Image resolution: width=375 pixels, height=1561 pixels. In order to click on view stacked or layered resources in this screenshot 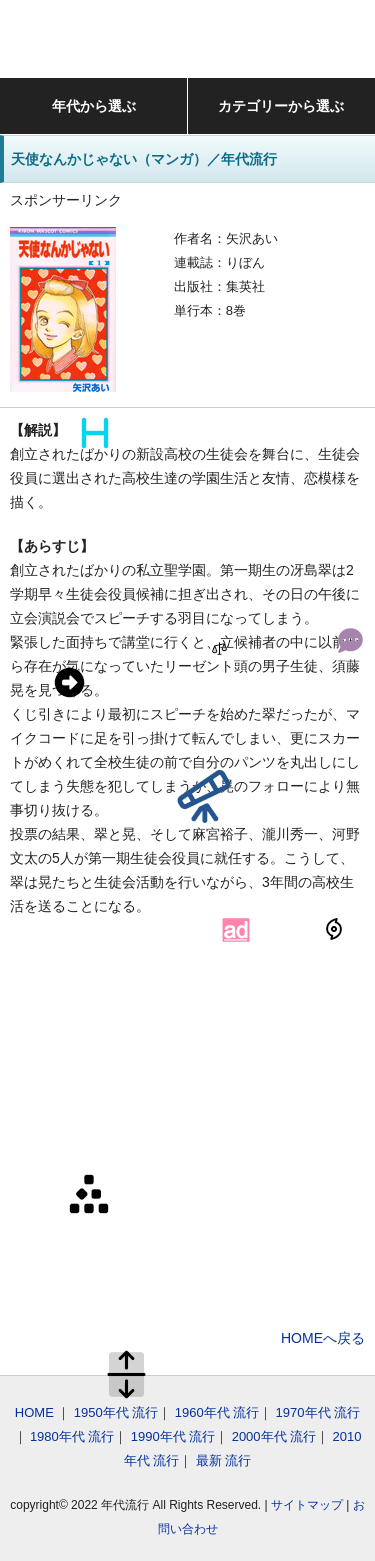, I will do `click(89, 1194)`.